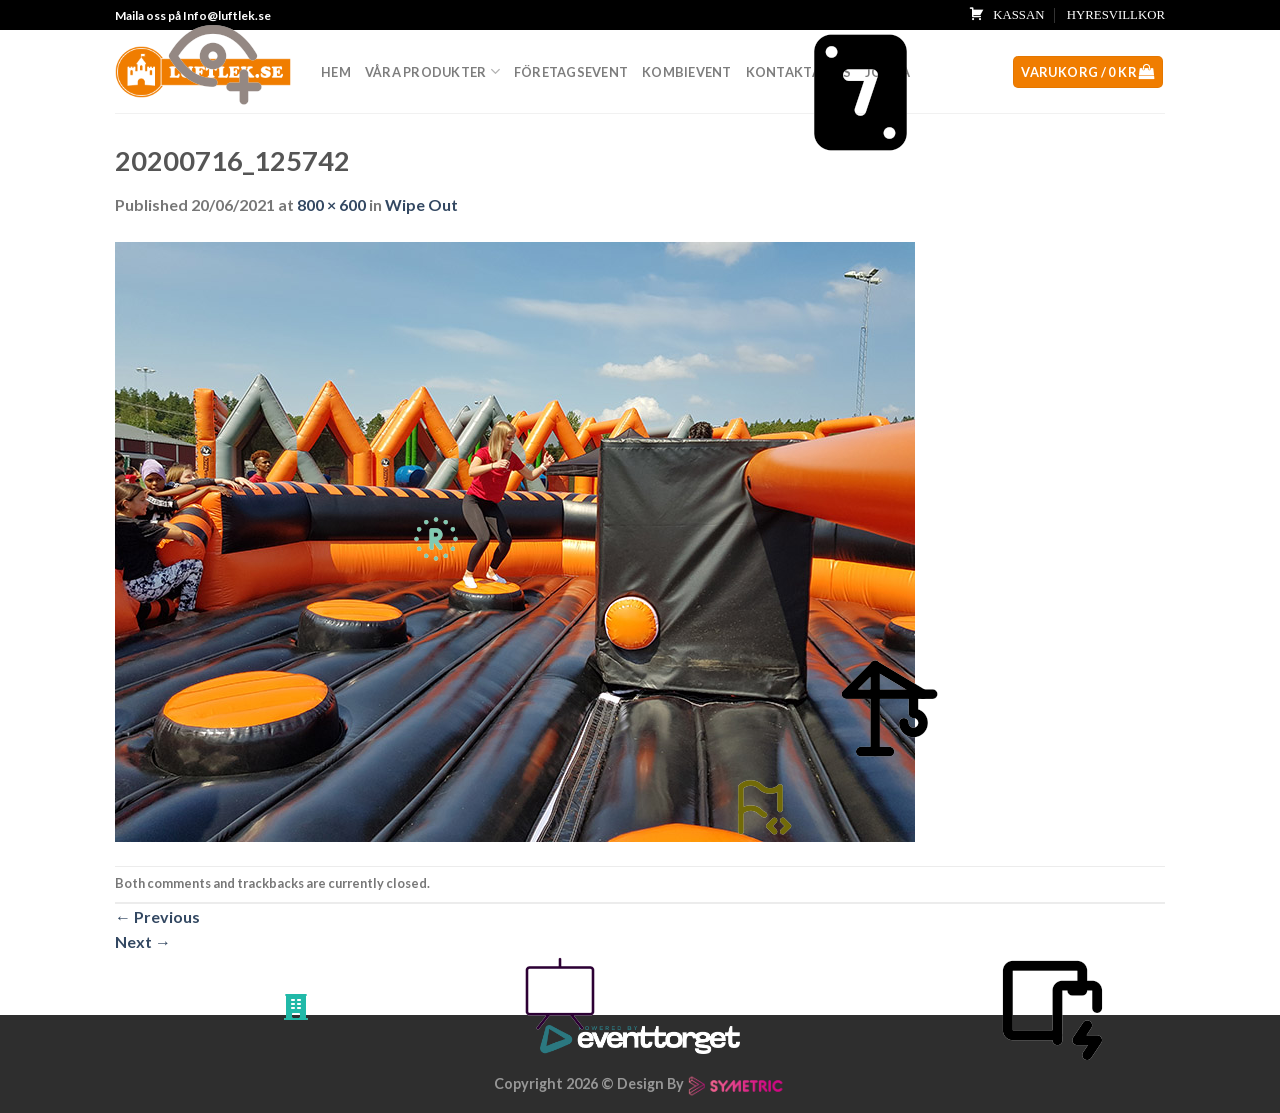 Image resolution: width=1280 pixels, height=1113 pixels. What do you see at coordinates (560, 995) in the screenshot?
I see `start or view a presentation` at bounding box center [560, 995].